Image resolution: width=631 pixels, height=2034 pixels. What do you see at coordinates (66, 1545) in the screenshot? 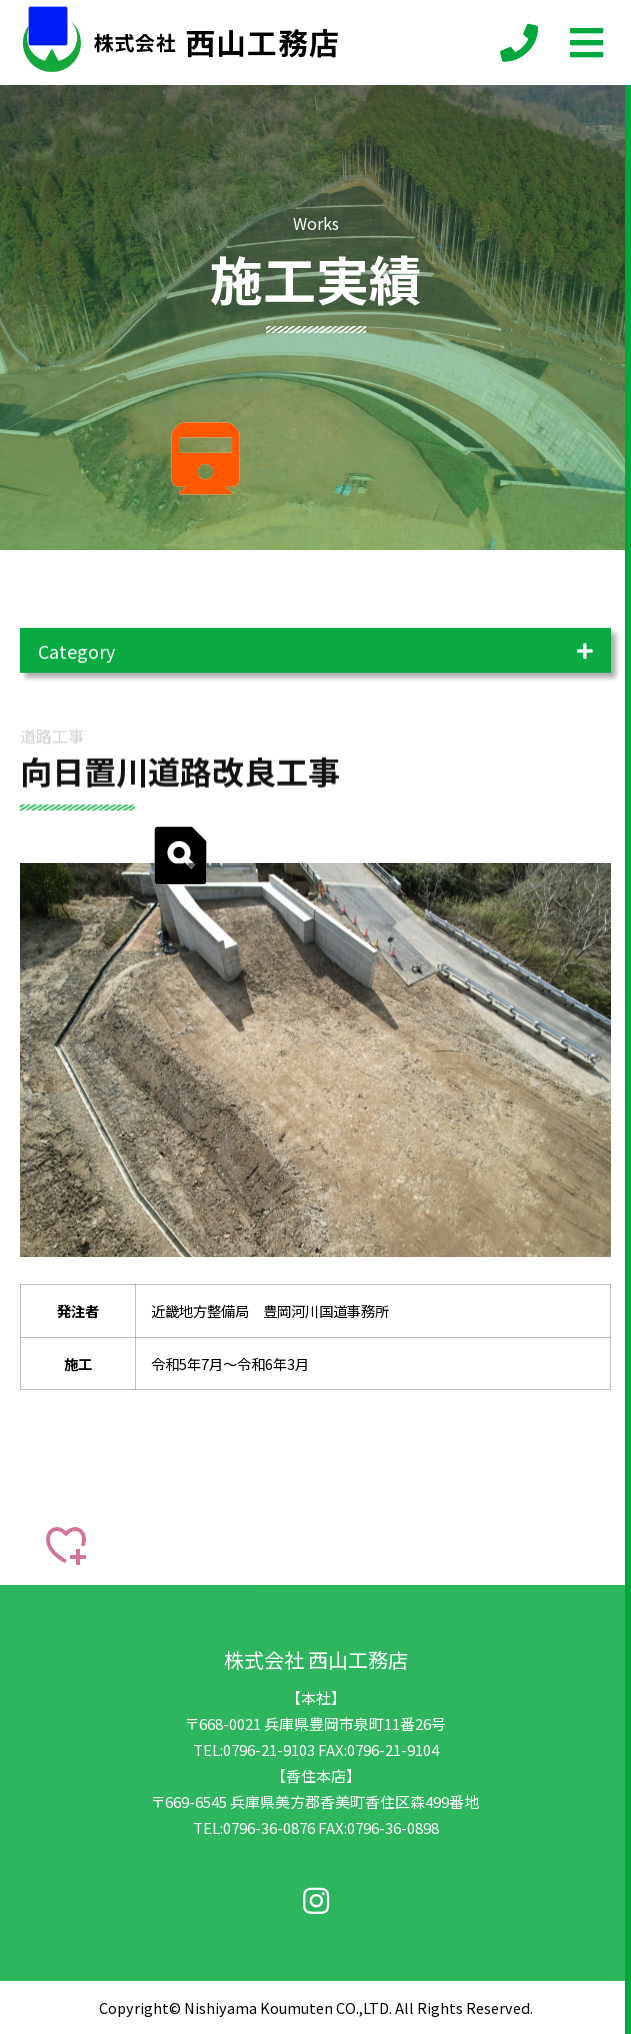
I see `add to favorites` at bounding box center [66, 1545].